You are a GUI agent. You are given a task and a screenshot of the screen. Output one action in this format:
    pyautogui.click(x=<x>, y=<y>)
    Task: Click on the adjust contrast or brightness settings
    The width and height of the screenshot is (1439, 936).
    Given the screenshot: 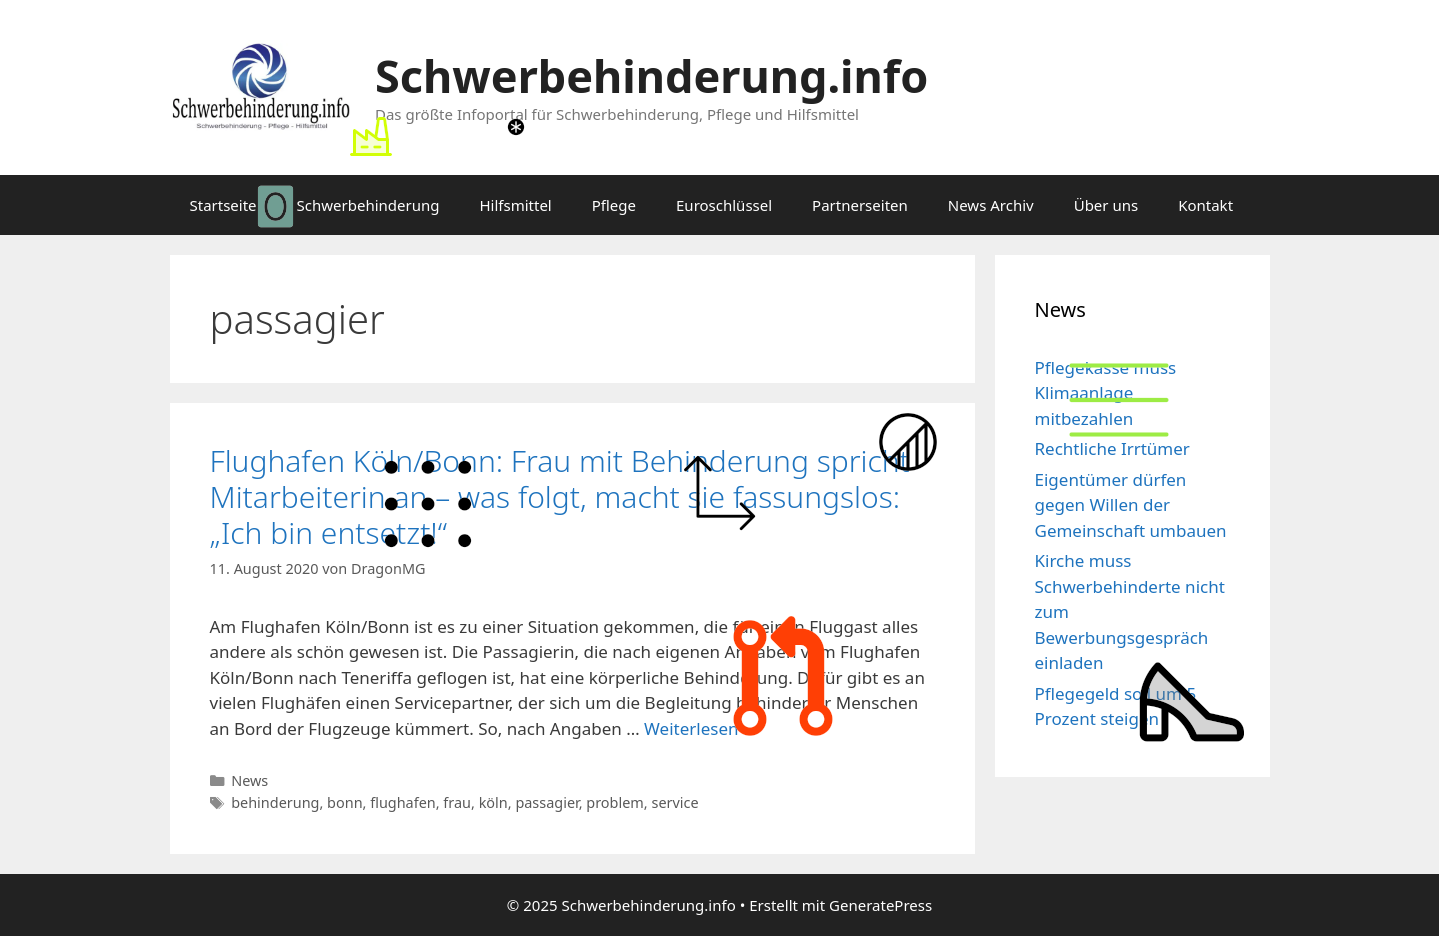 What is the action you would take?
    pyautogui.click(x=908, y=442)
    